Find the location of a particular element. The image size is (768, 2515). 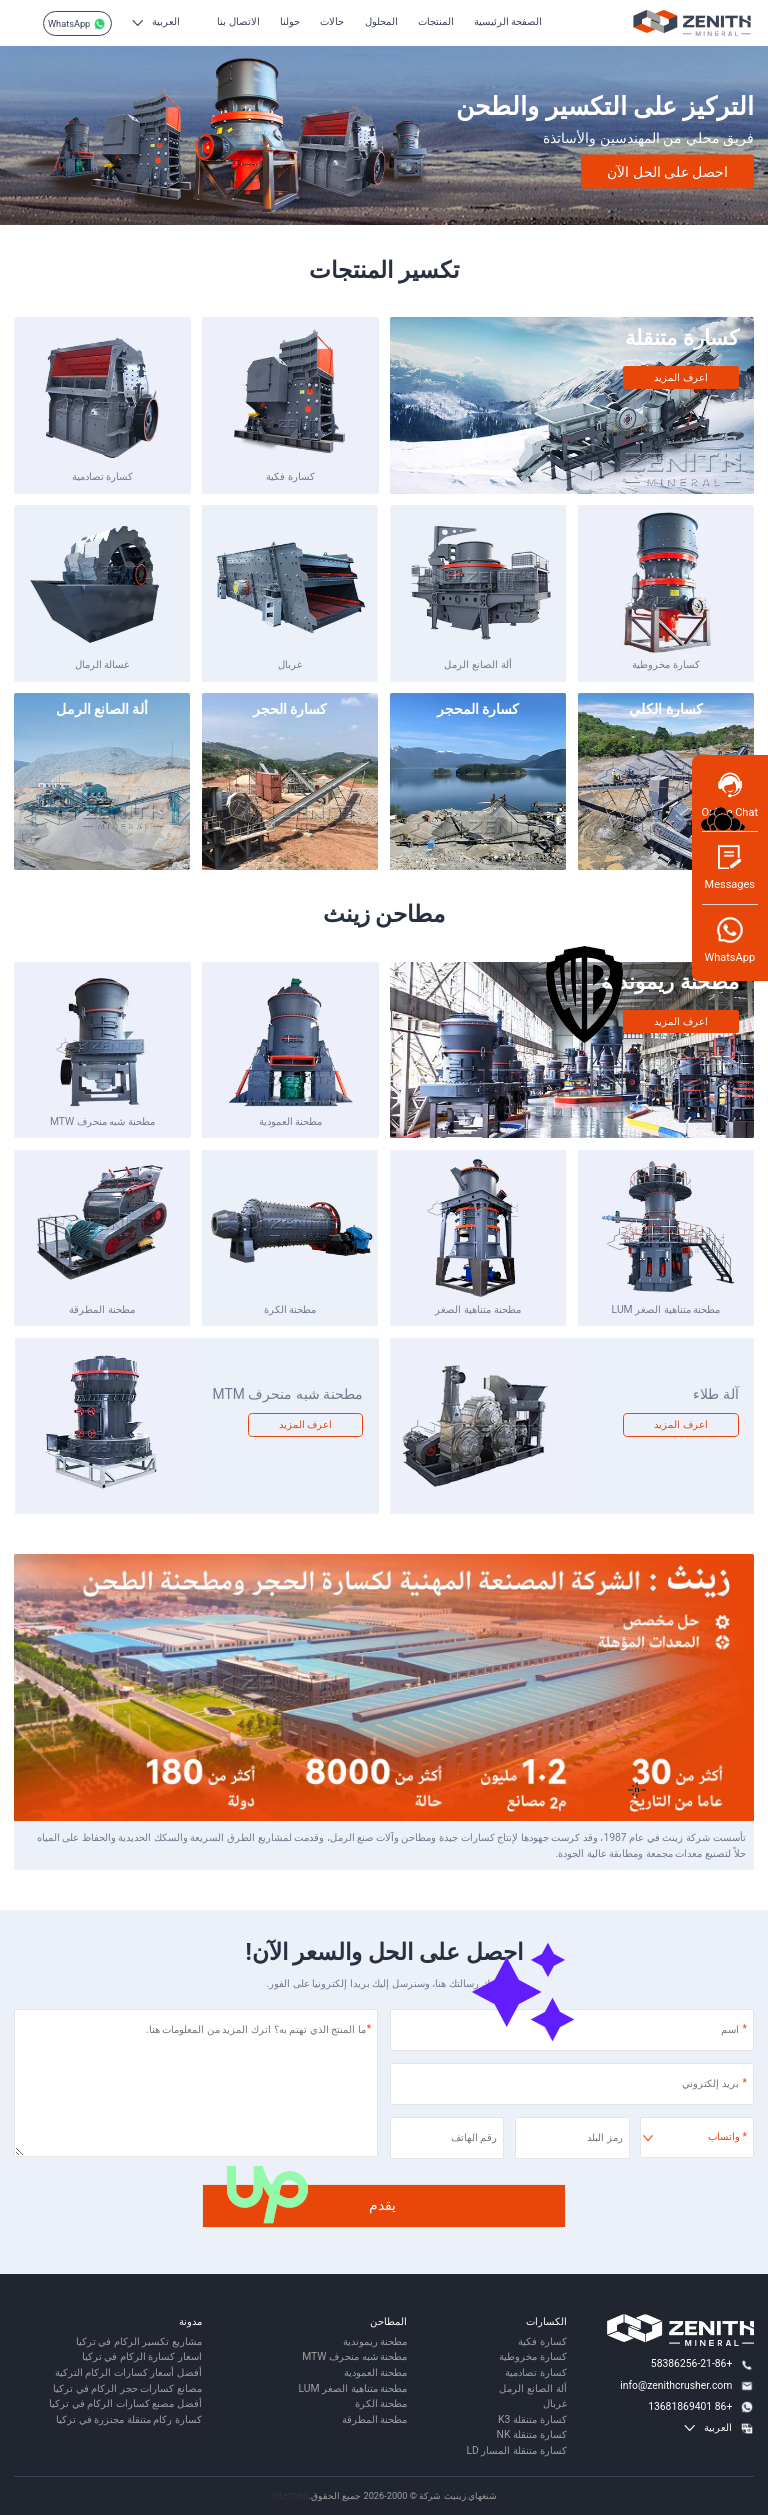

Netlify logo is located at coordinates (637, 1790).